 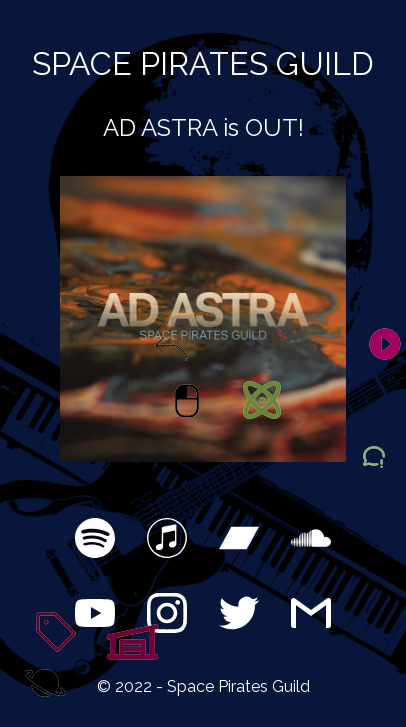 What do you see at coordinates (262, 400) in the screenshot?
I see `access science or chemistry features` at bounding box center [262, 400].